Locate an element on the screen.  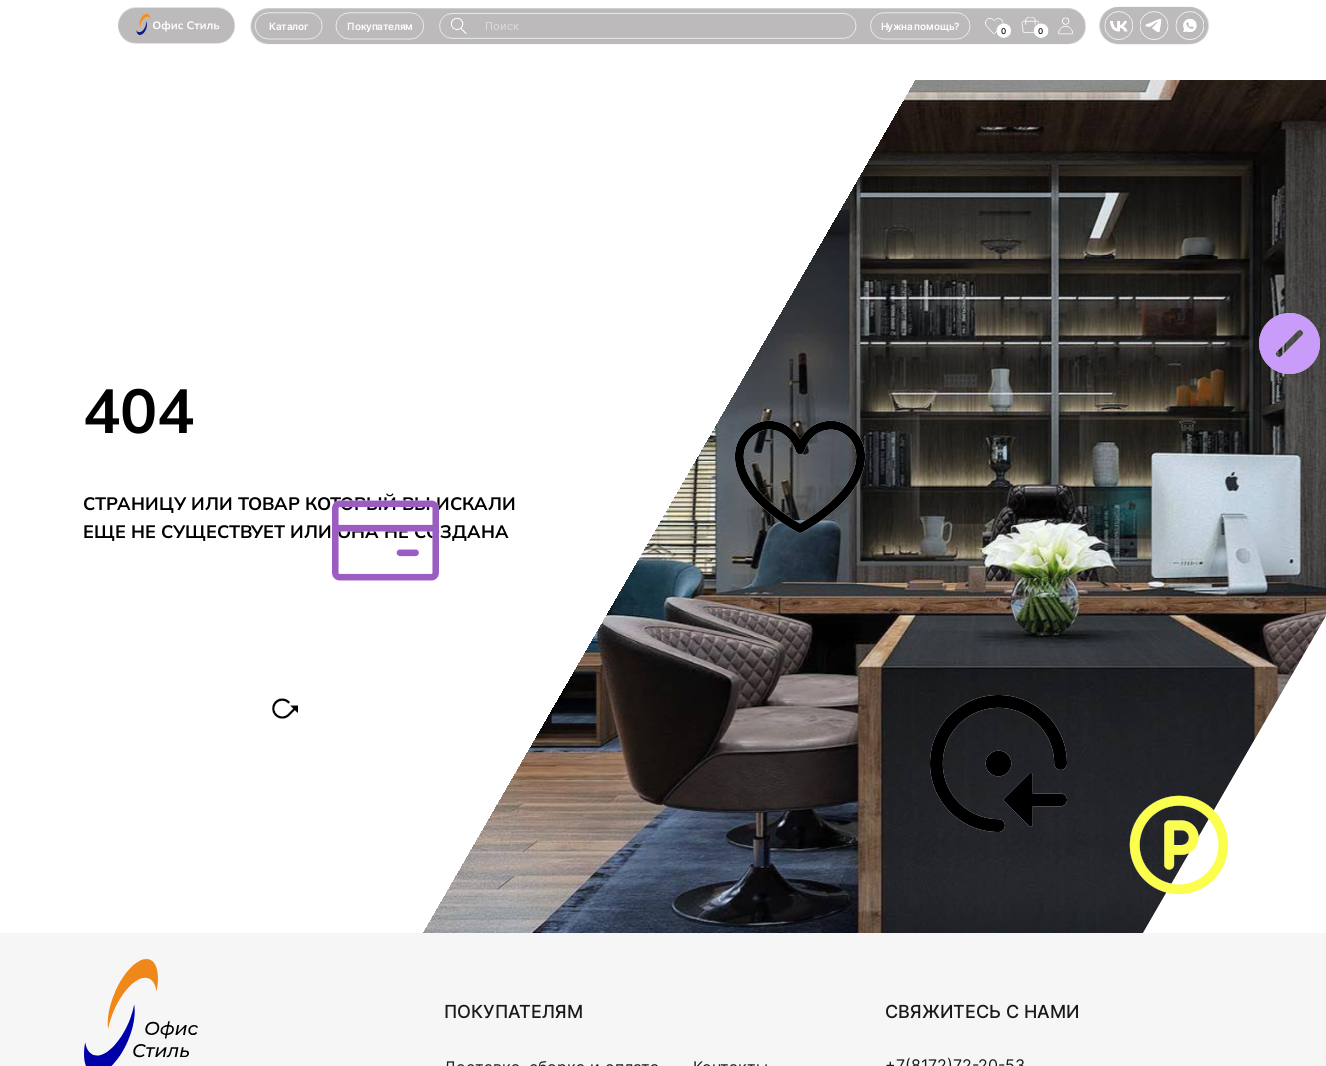
manage payment methods is located at coordinates (385, 540).